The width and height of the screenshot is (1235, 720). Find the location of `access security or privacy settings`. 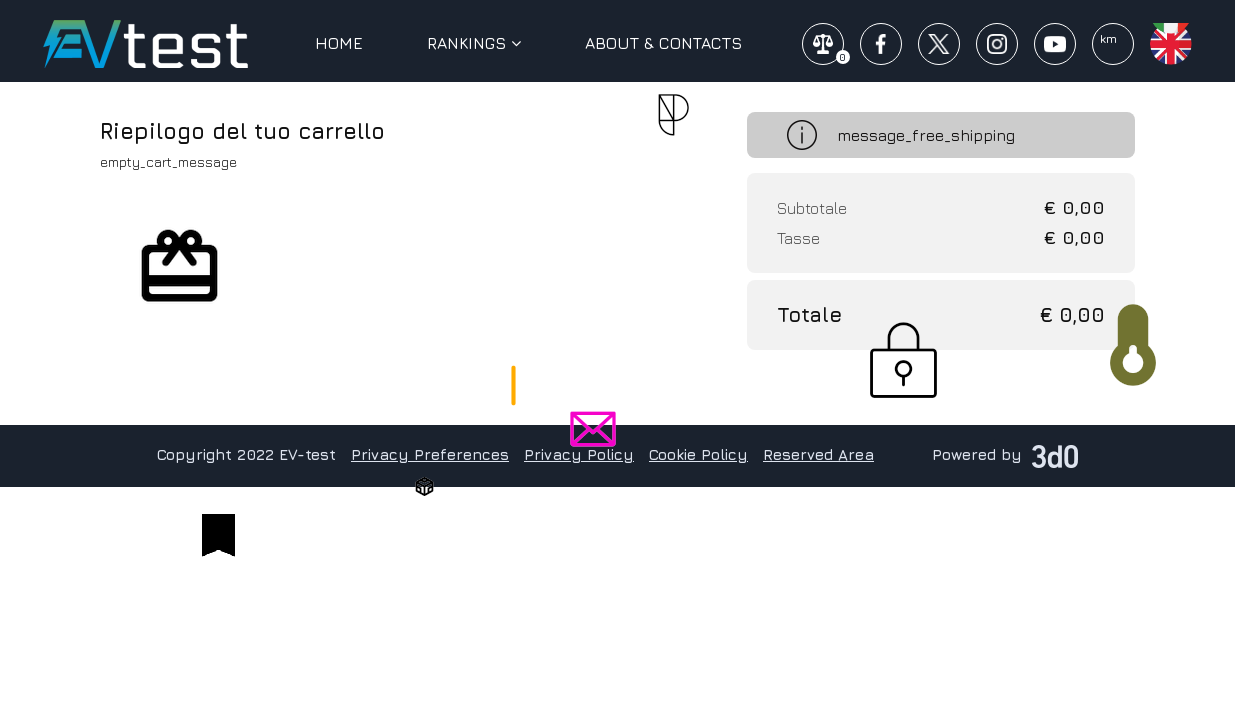

access security or privacy settings is located at coordinates (903, 364).